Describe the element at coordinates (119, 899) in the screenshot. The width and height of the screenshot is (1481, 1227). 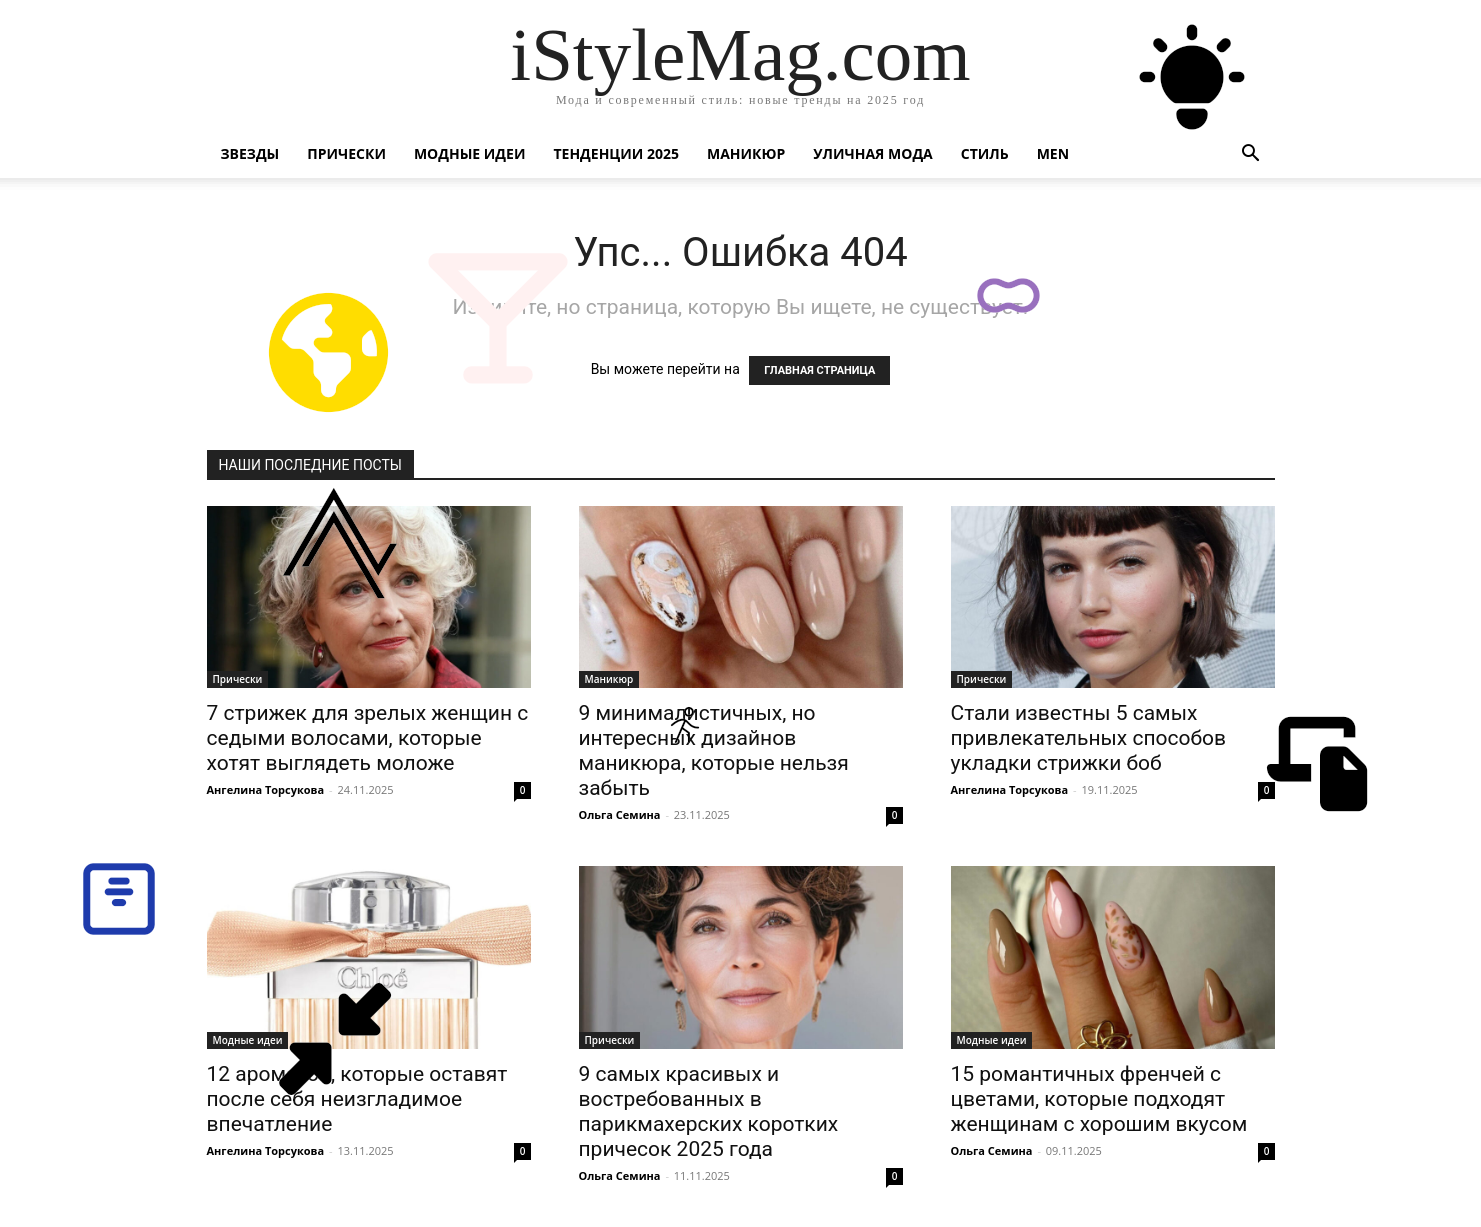
I see `align content to top center of container` at that location.